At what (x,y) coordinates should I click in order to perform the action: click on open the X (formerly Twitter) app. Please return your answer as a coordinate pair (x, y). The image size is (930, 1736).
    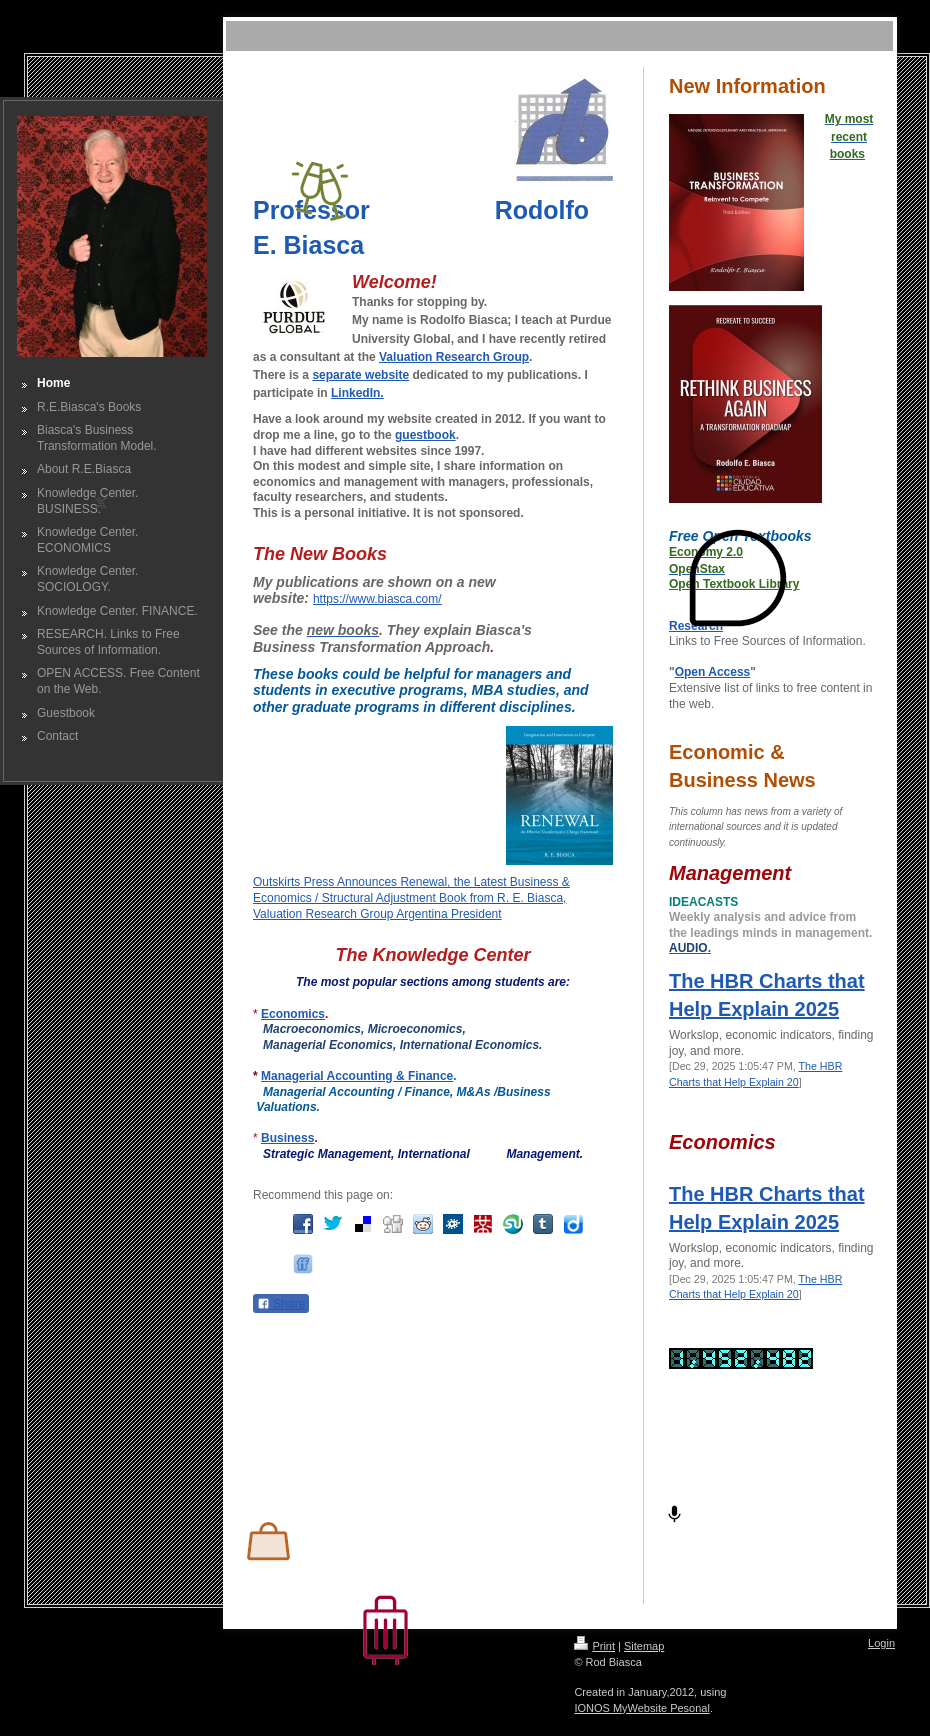
    Looking at the image, I should click on (101, 503).